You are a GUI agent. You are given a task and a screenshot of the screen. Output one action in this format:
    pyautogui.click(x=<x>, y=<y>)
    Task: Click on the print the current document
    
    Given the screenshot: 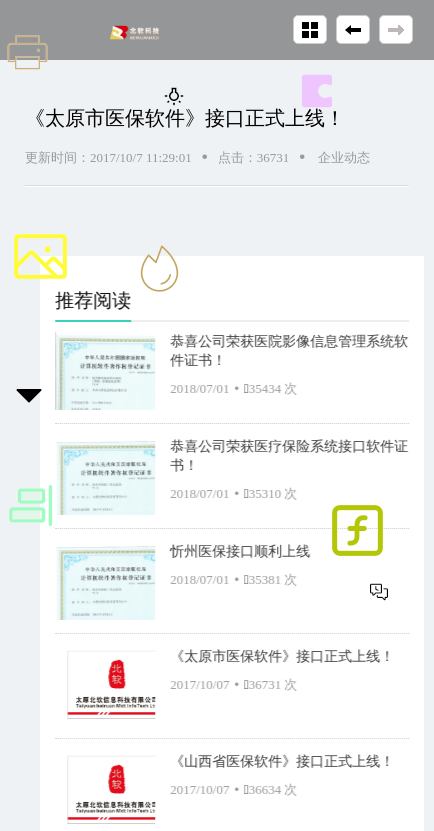 What is the action you would take?
    pyautogui.click(x=27, y=52)
    